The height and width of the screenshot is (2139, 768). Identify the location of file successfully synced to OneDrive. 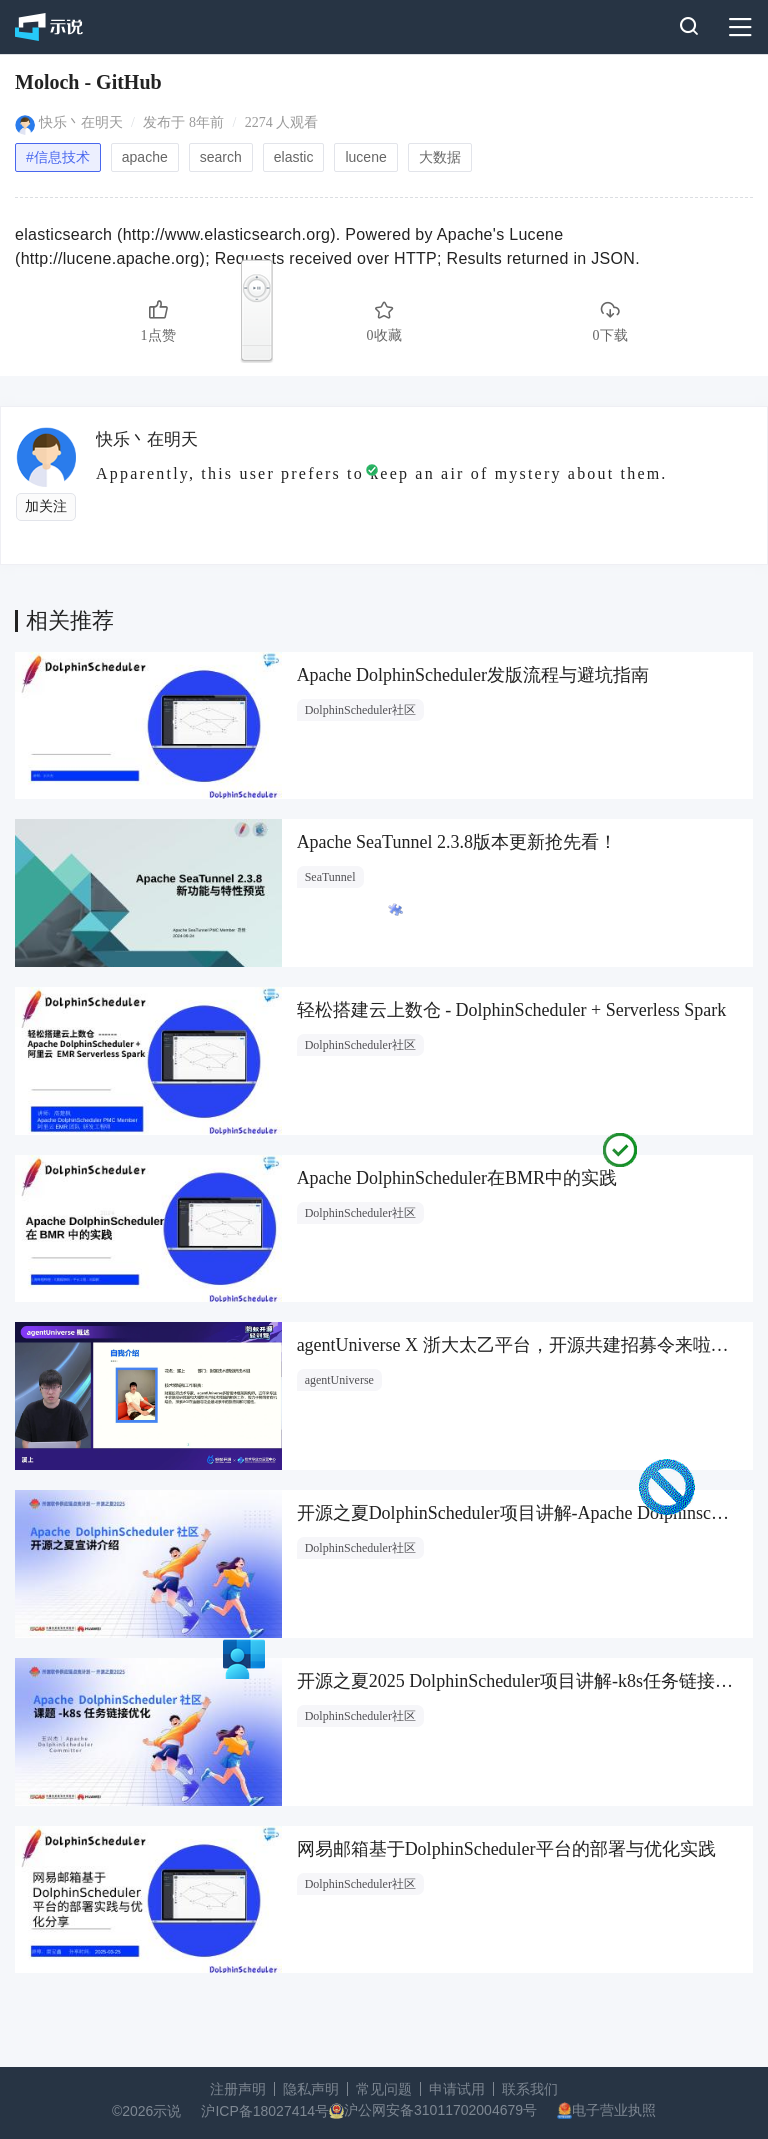
(620, 1150).